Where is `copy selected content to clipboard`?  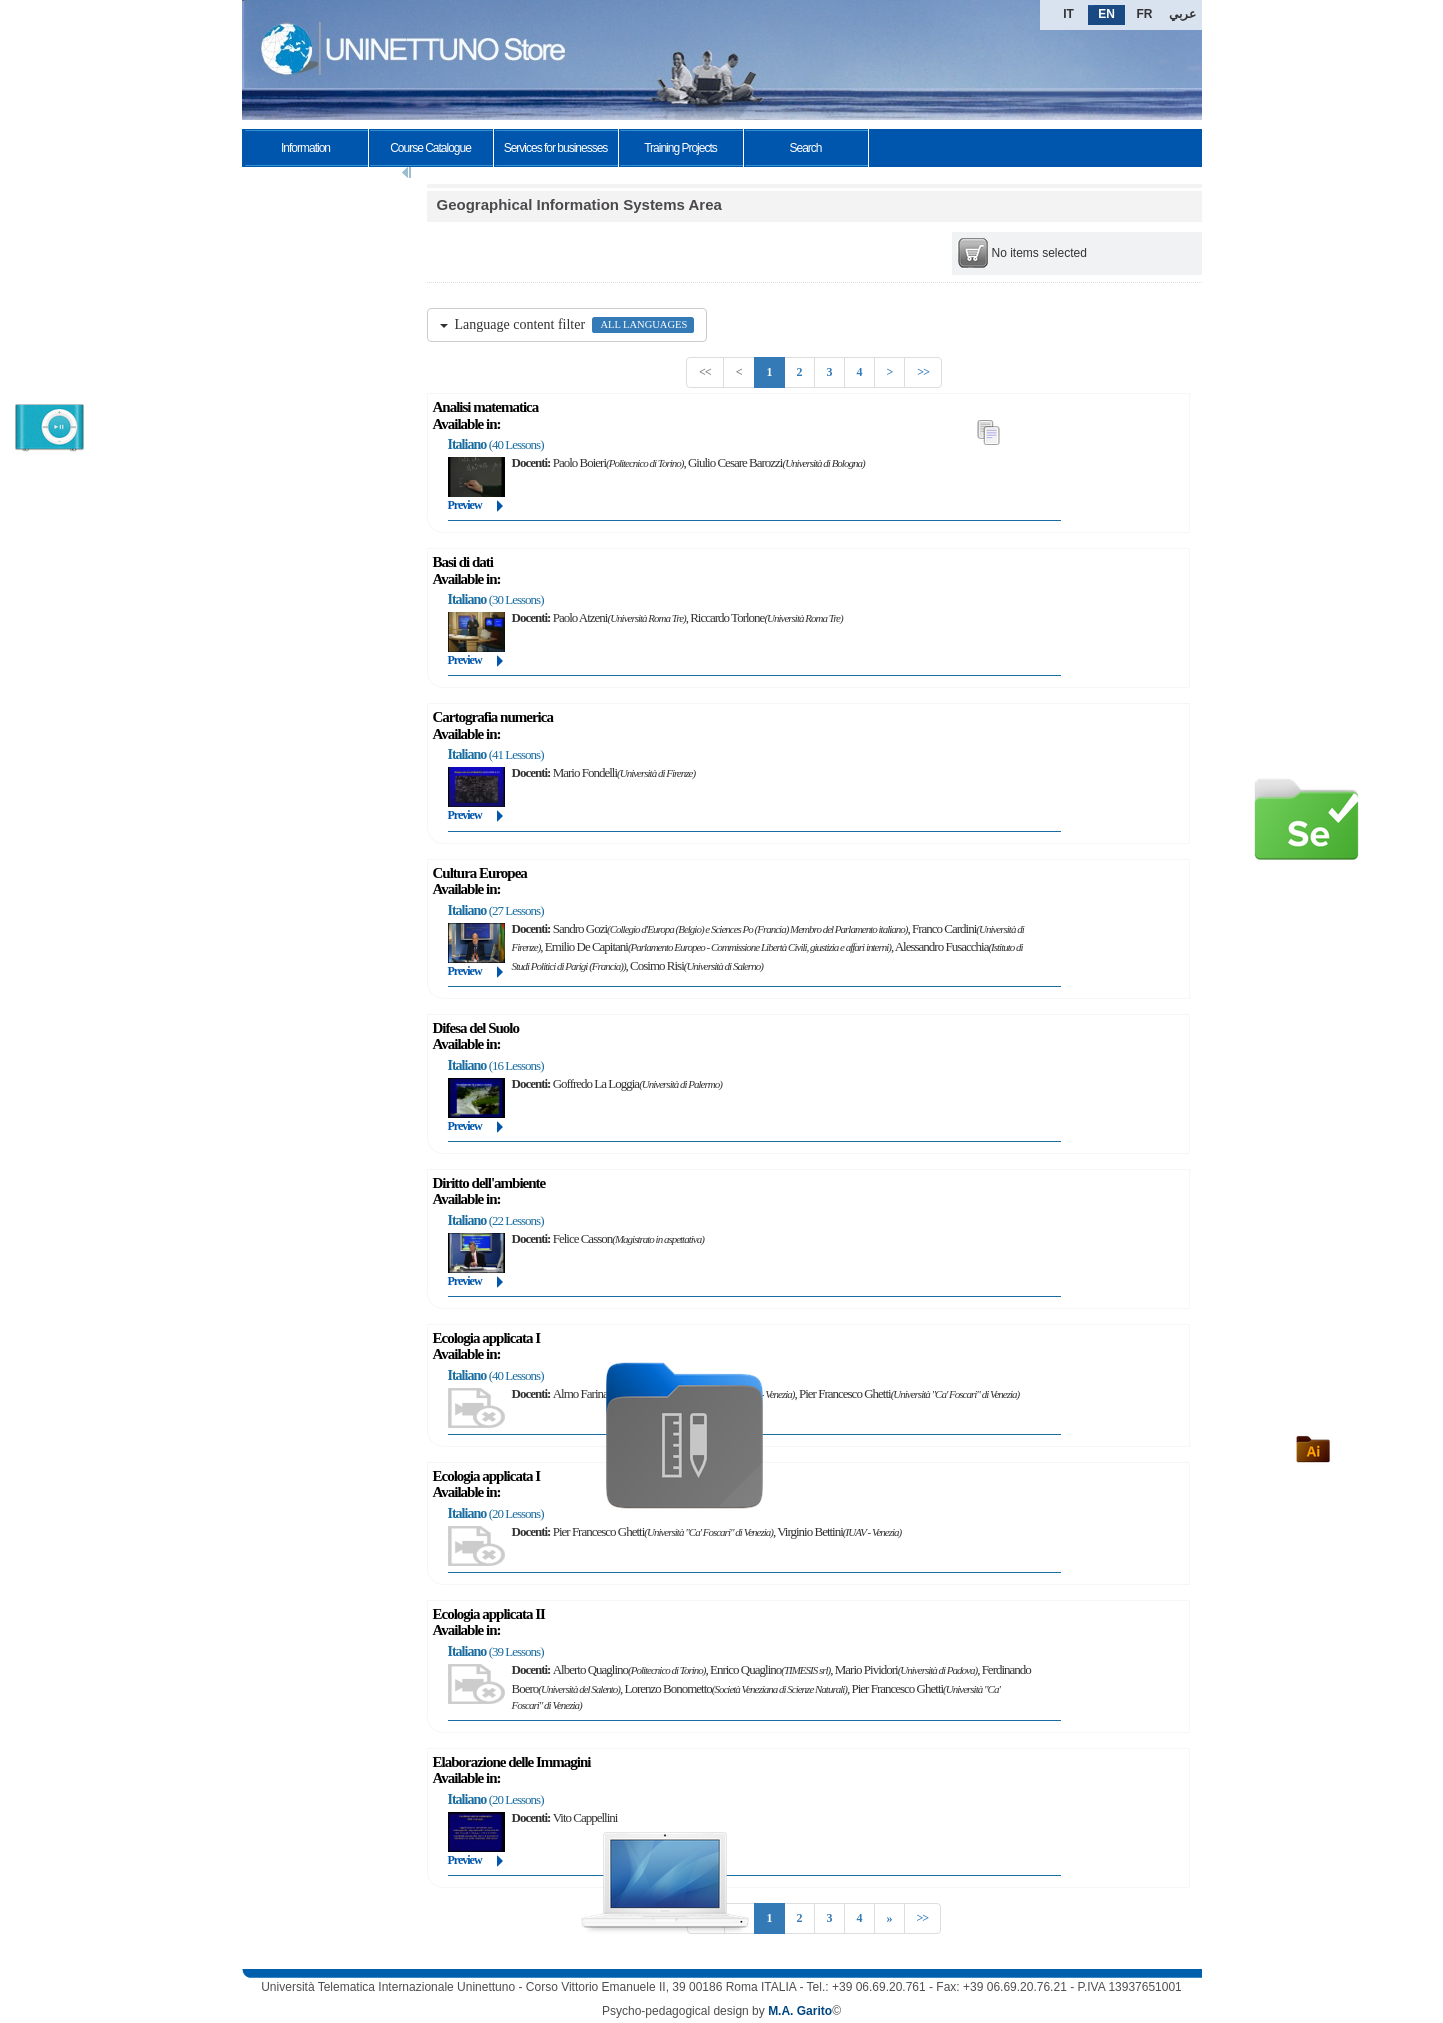 copy selected content to clipboard is located at coordinates (988, 432).